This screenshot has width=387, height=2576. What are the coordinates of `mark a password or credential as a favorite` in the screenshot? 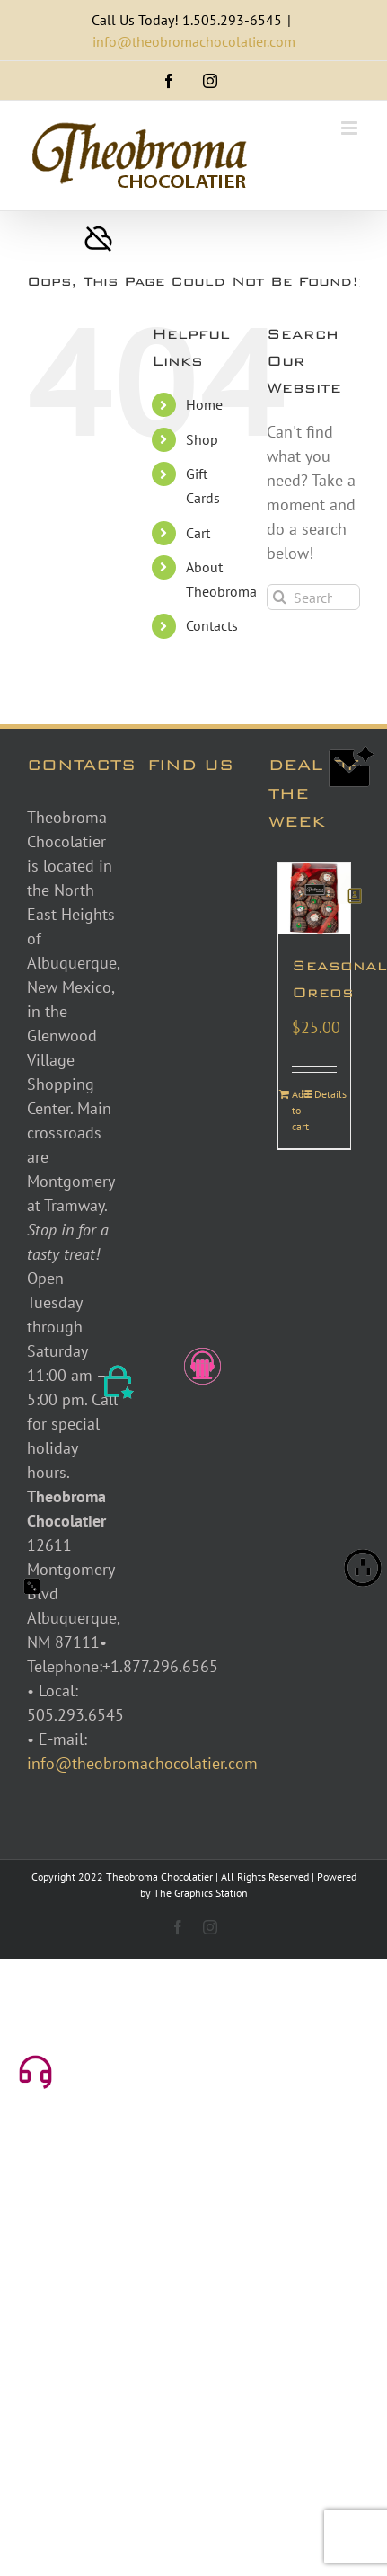 It's located at (118, 1382).